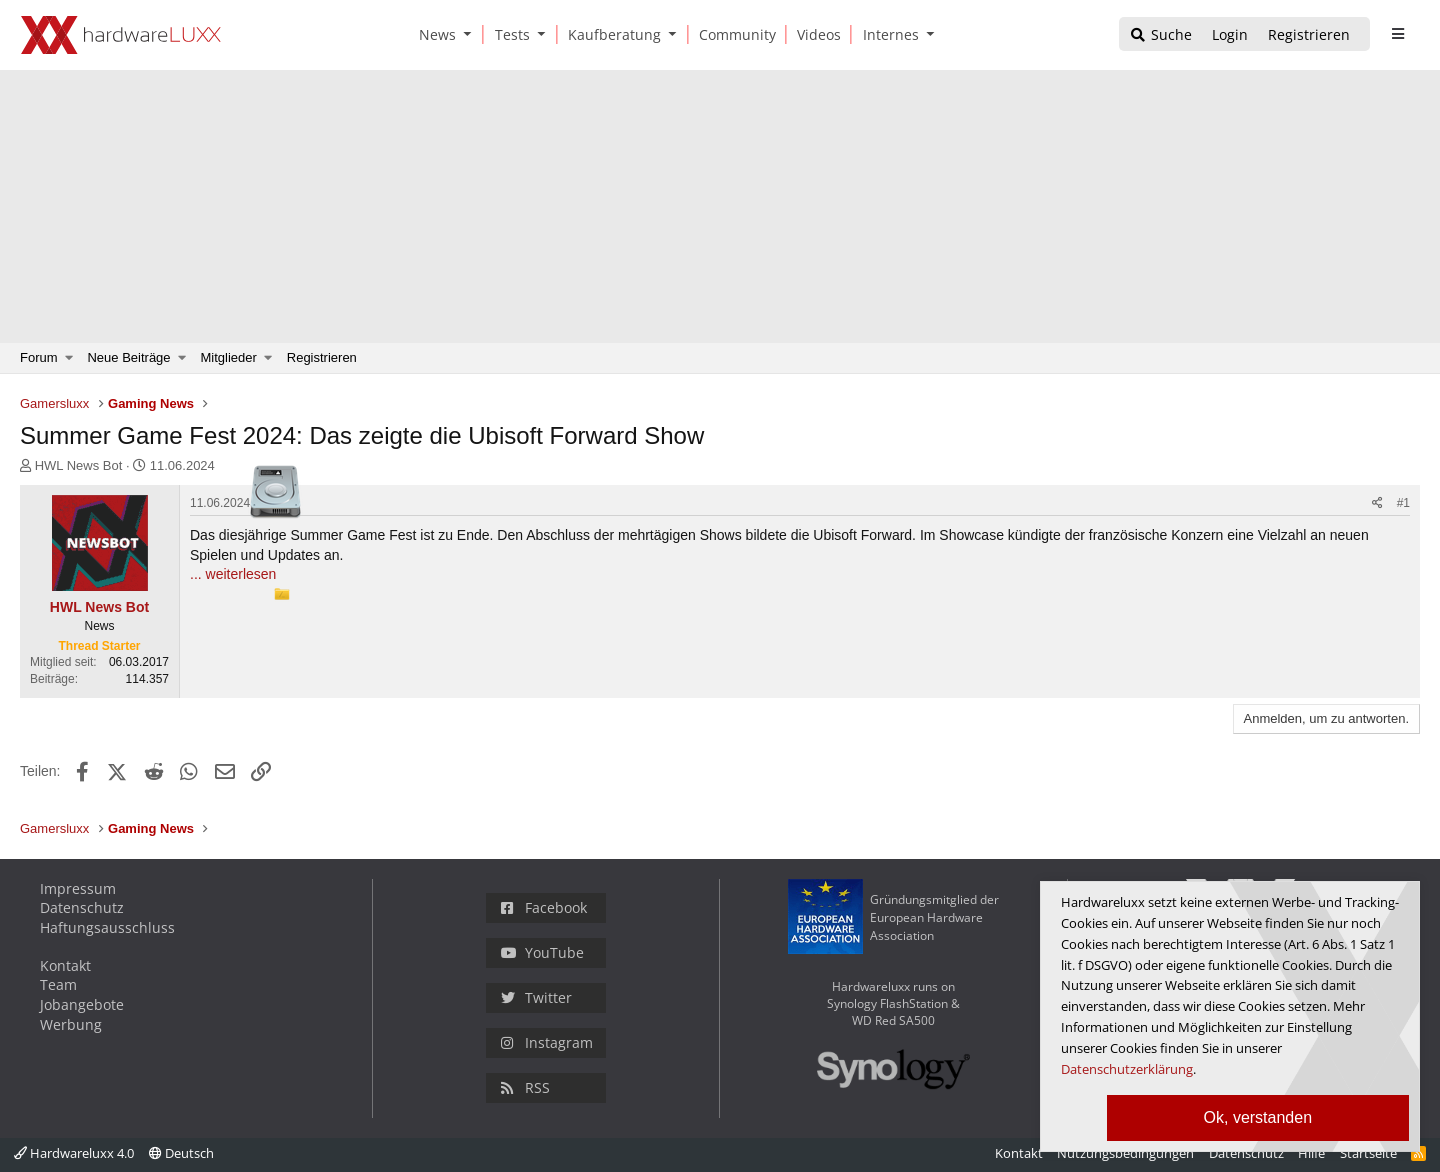  I want to click on access local hard drive storage, so click(275, 491).